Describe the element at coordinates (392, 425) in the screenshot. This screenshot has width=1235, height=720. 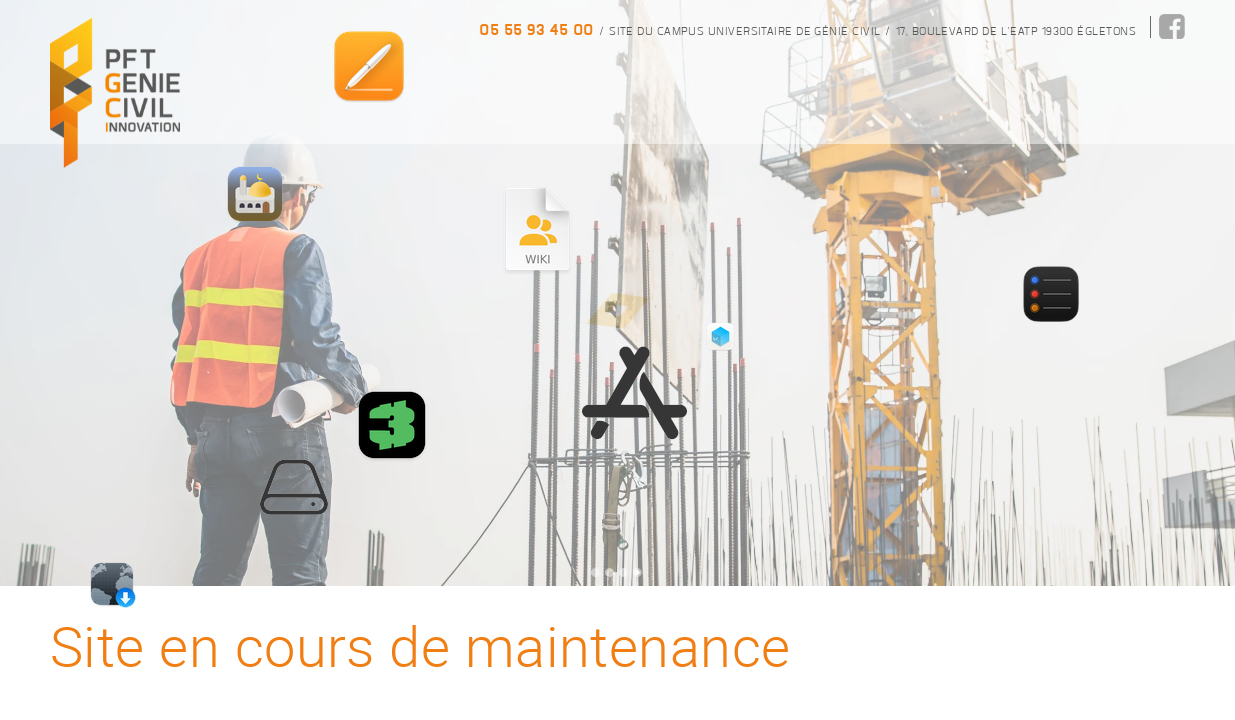
I see `launch payday 3 game` at that location.